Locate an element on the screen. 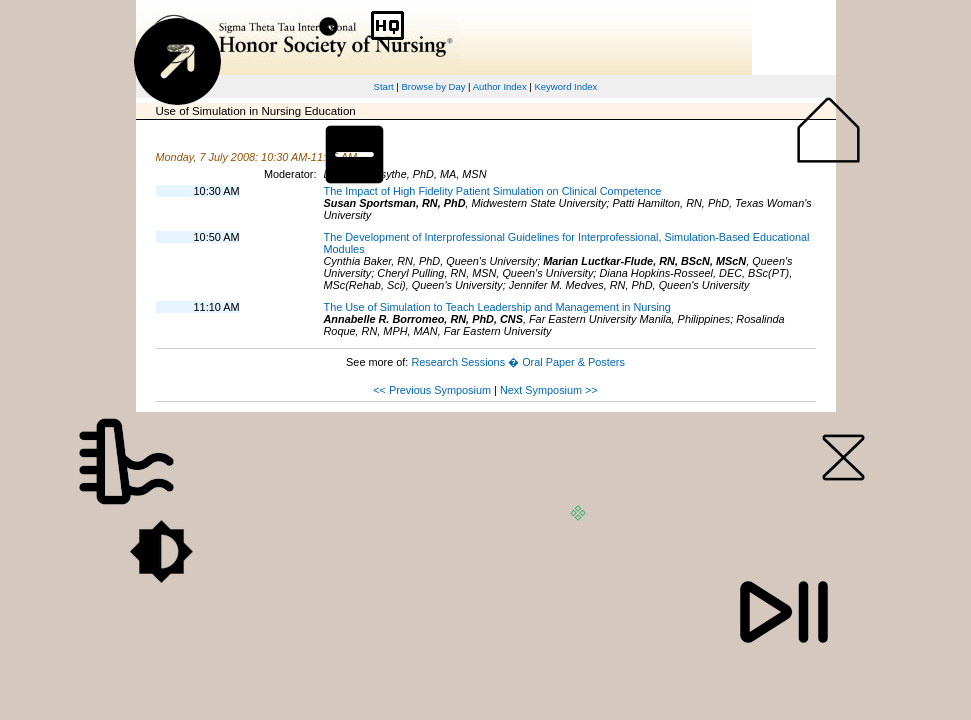  decrease quantity or value is located at coordinates (354, 154).